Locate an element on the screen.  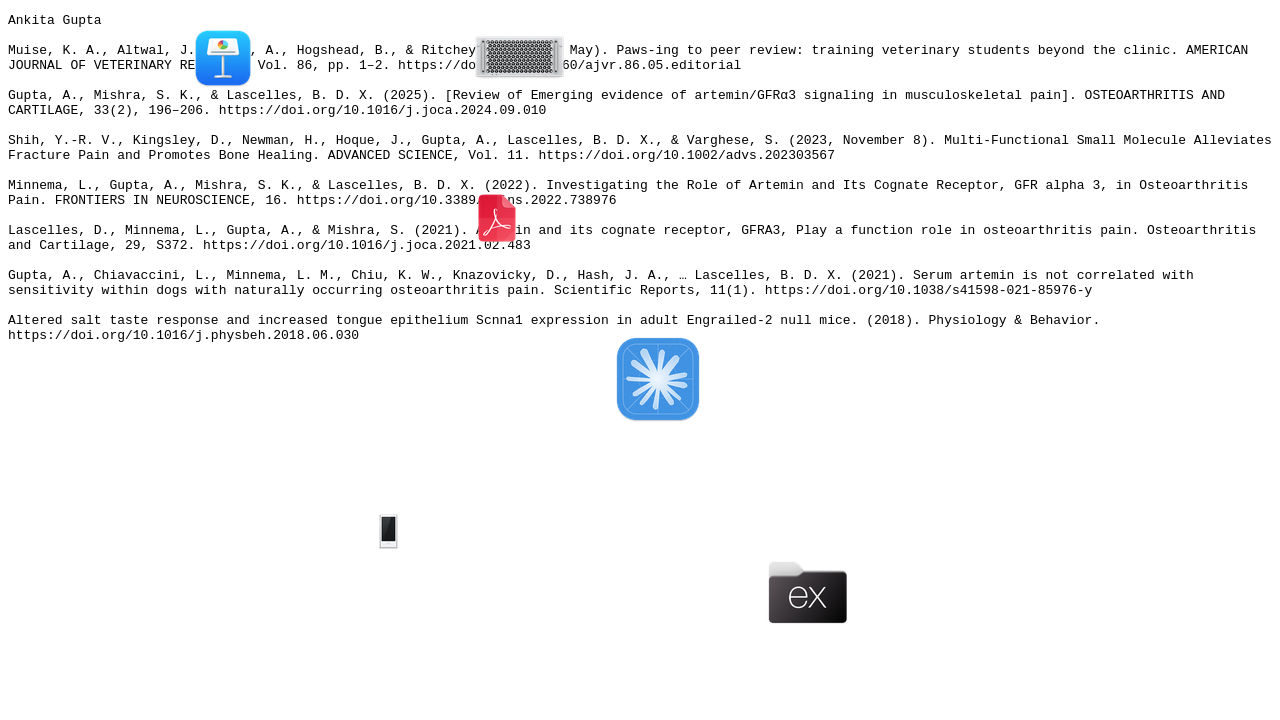
indicates a connected iPod nano device is located at coordinates (388, 531).